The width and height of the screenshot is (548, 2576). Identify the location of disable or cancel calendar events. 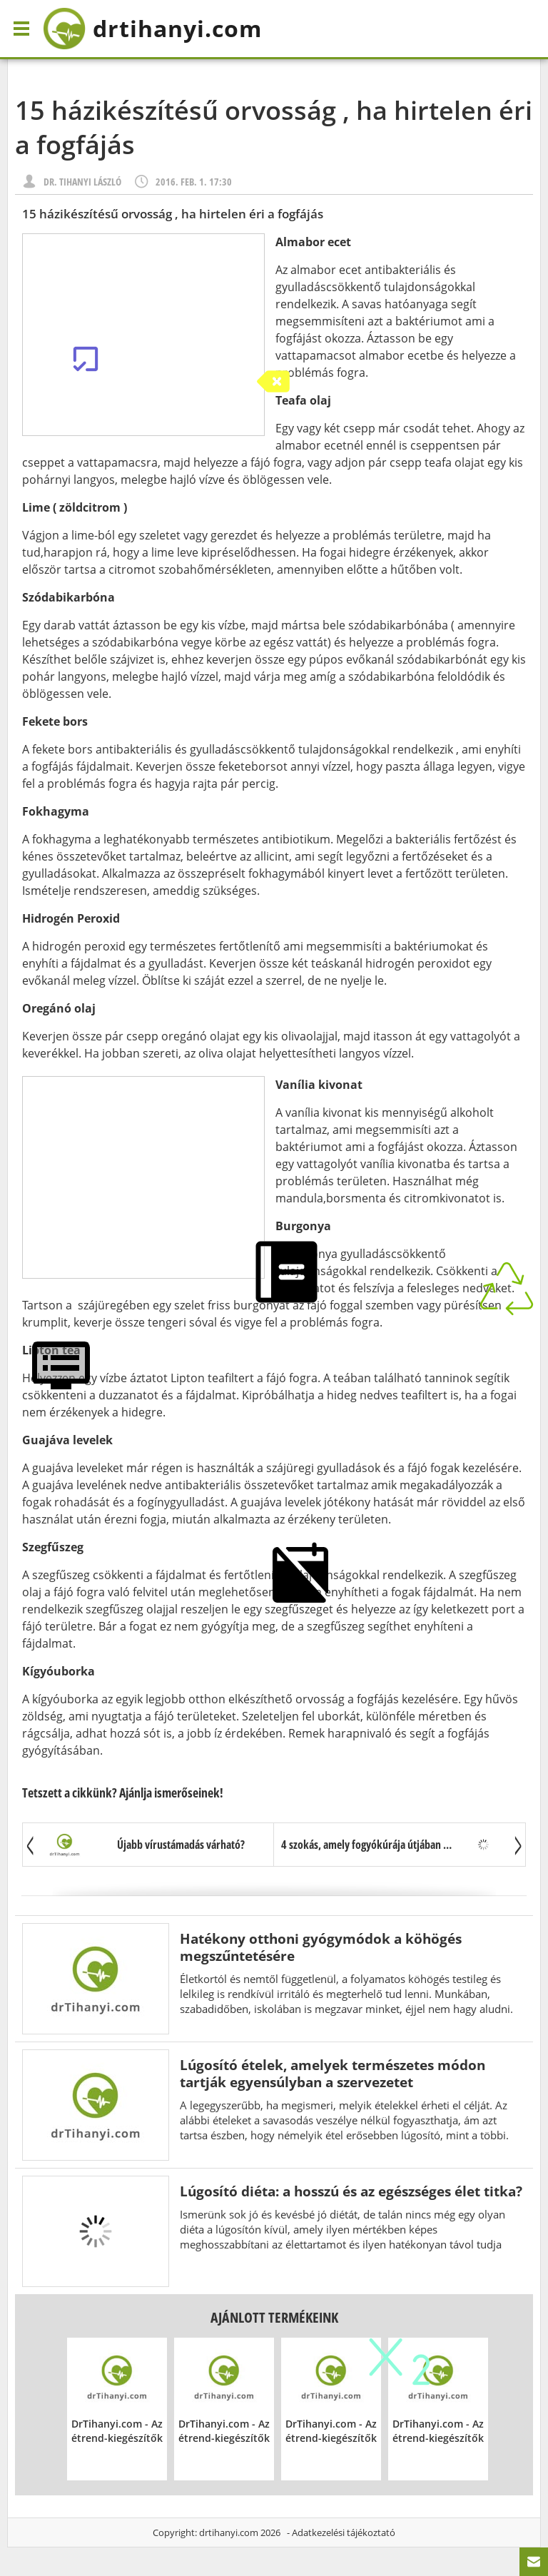
(300, 1575).